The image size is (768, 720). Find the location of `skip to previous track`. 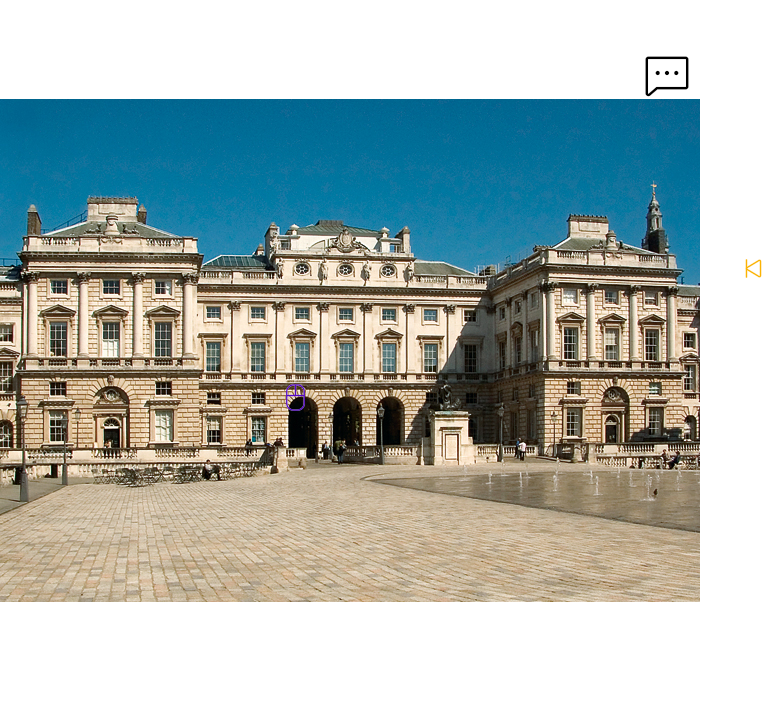

skip to previous track is located at coordinates (753, 268).